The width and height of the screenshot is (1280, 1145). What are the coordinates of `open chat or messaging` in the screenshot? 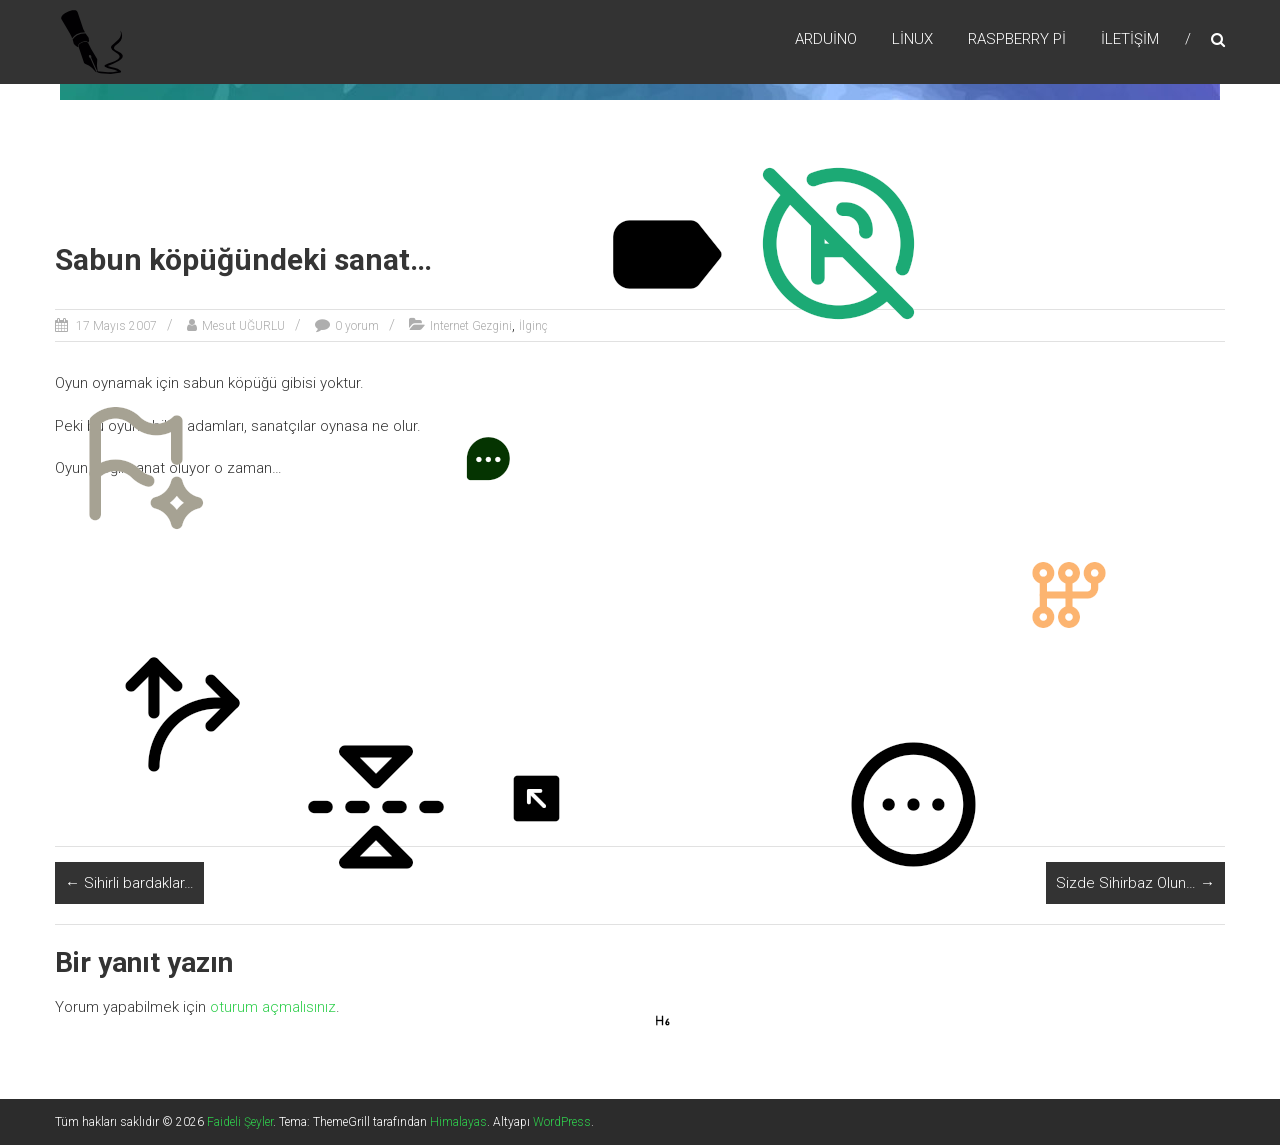 It's located at (487, 459).